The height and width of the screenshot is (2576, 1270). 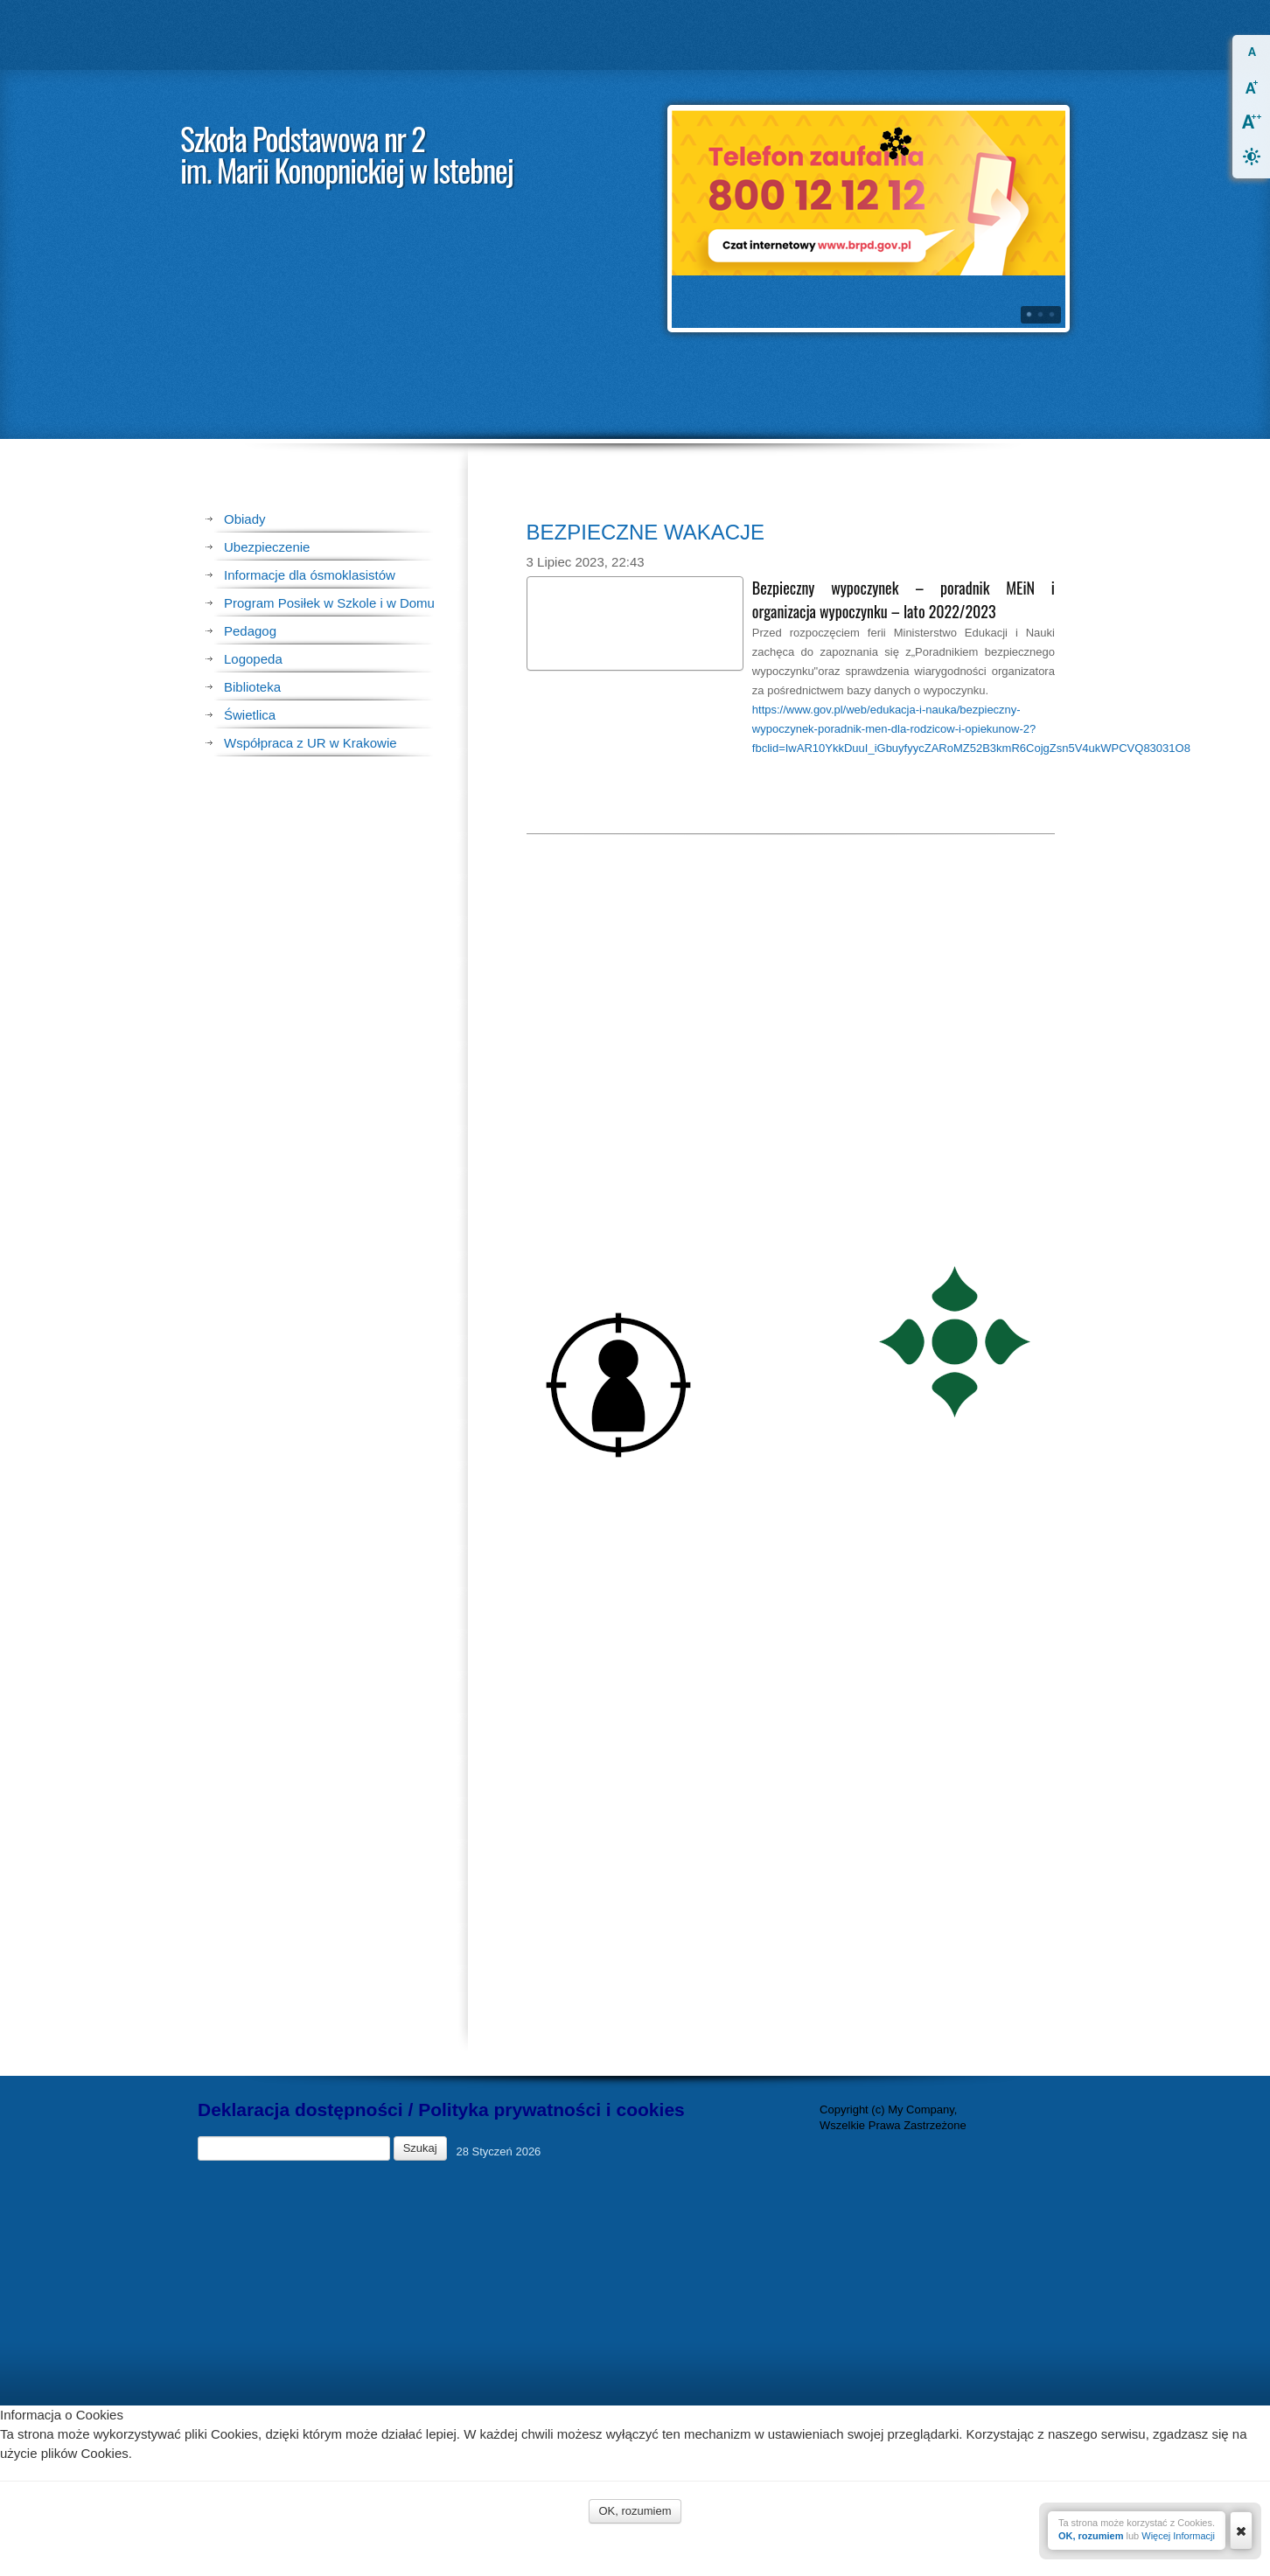 I want to click on target or focus on a specific user, so click(x=618, y=1385).